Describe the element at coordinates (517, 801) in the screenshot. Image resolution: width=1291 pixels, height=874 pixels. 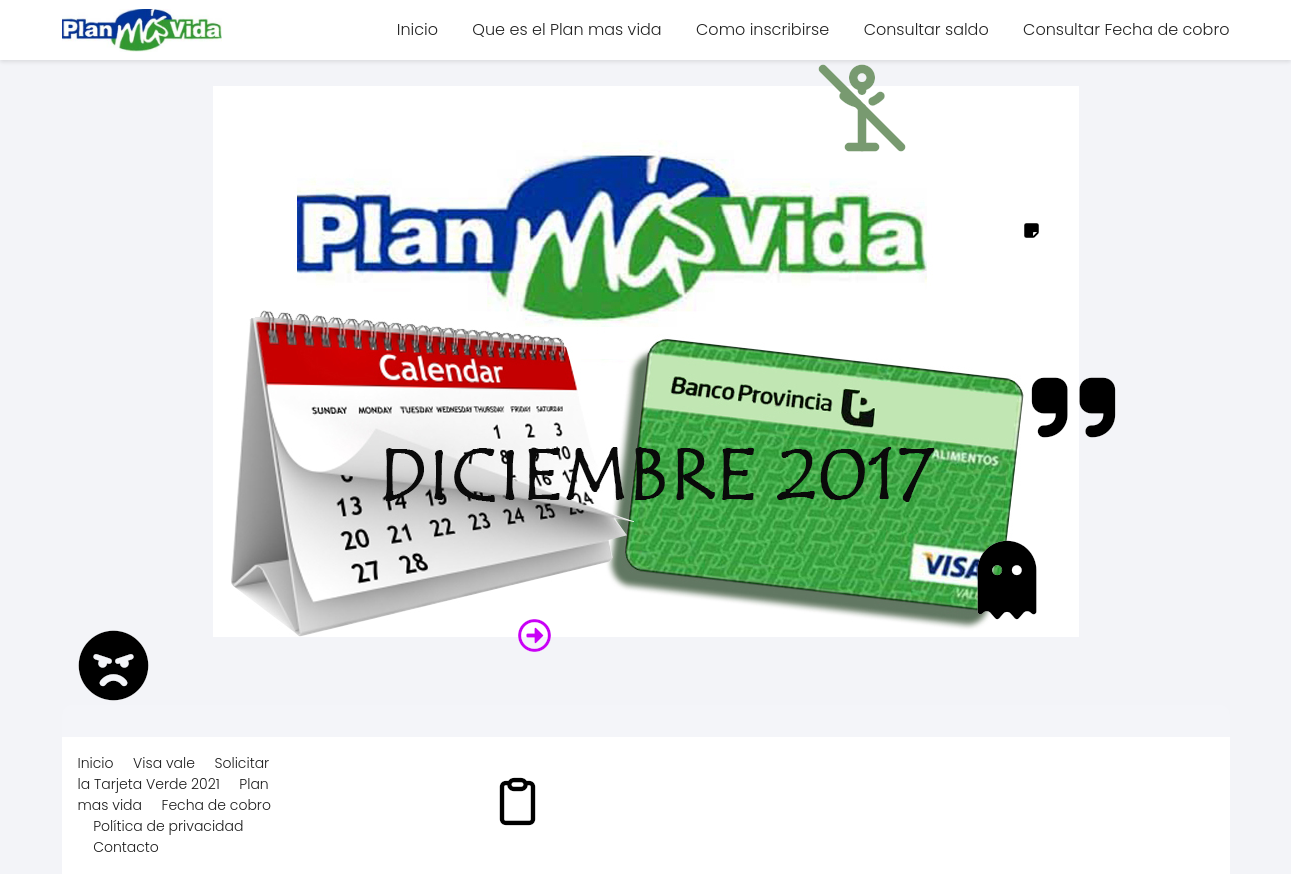
I see `copy to clipboard` at that location.